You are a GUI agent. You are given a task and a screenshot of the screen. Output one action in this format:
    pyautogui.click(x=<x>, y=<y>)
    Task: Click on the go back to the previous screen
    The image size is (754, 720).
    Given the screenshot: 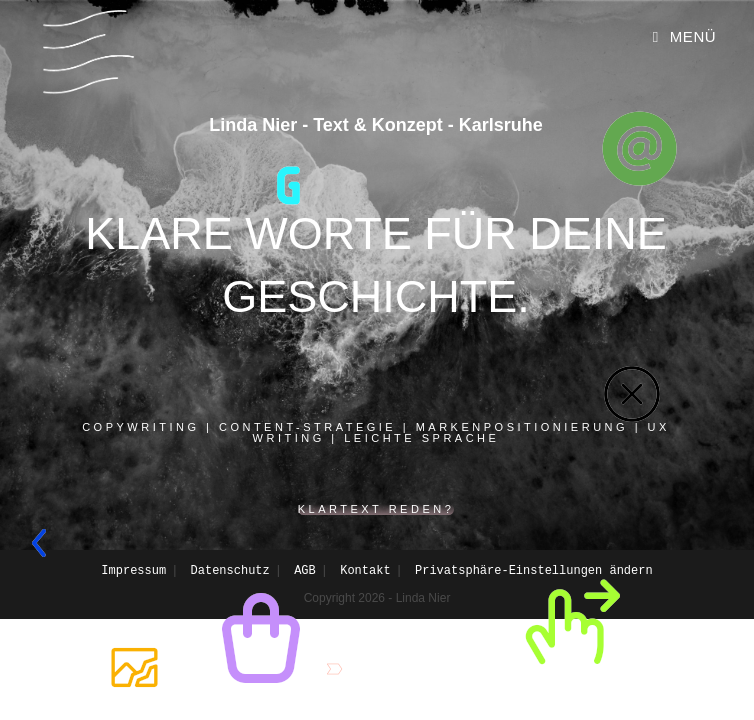 What is the action you would take?
    pyautogui.click(x=40, y=543)
    